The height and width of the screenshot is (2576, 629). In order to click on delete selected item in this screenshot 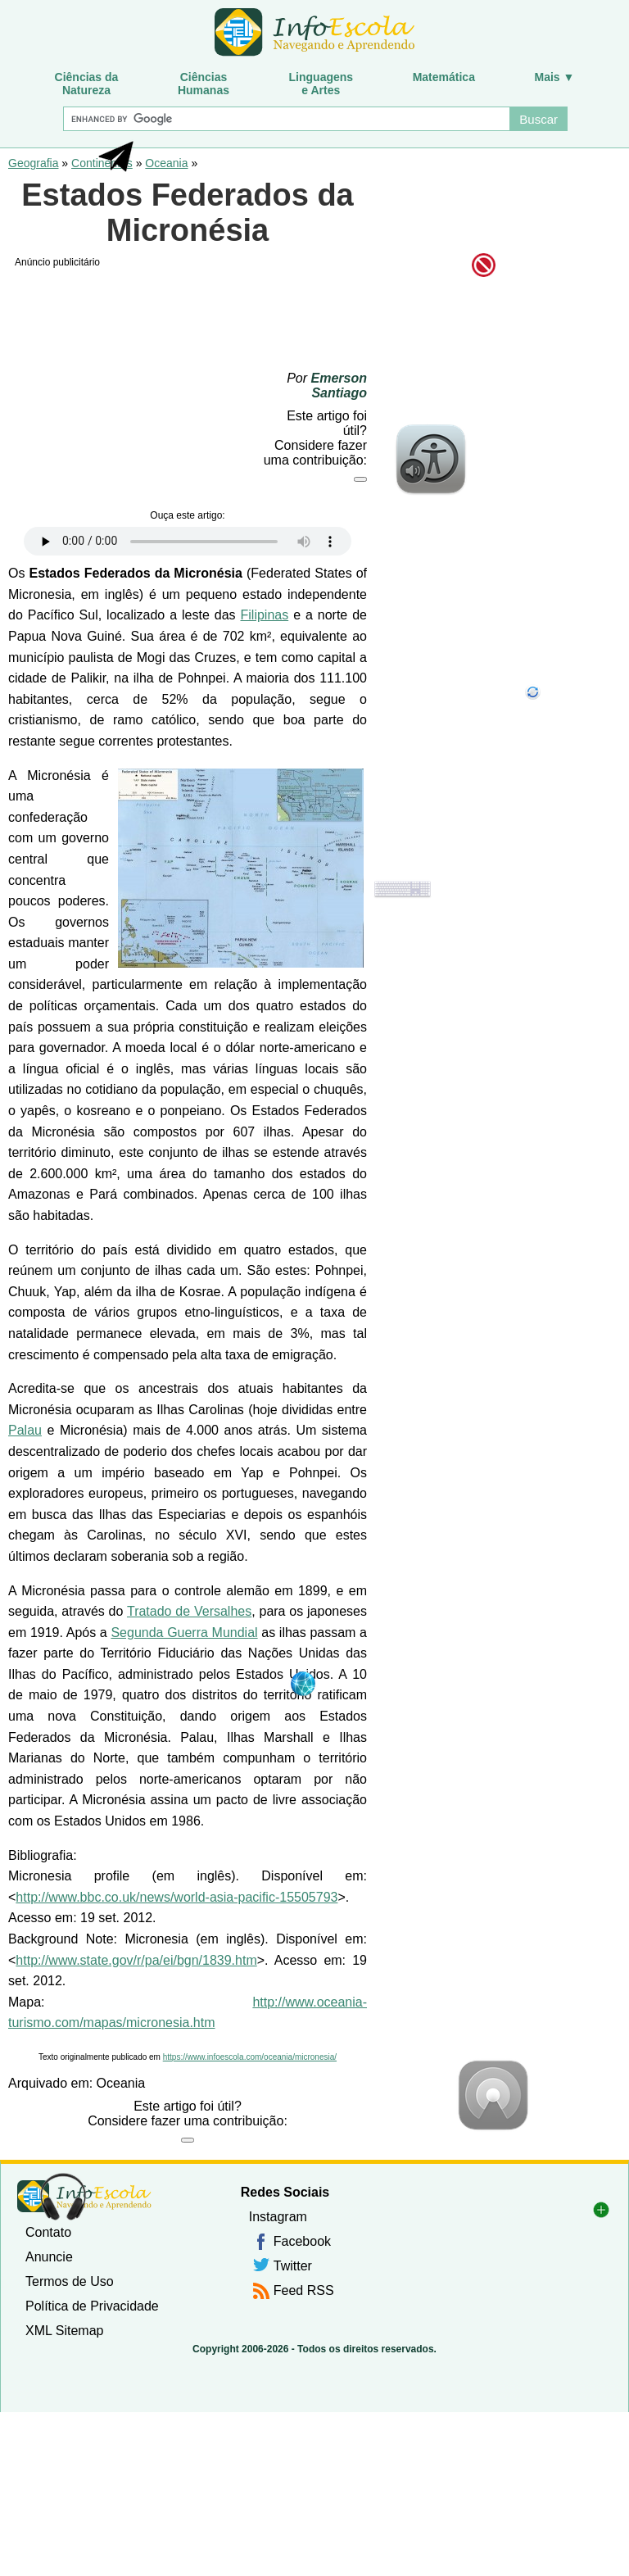, I will do `click(483, 265)`.